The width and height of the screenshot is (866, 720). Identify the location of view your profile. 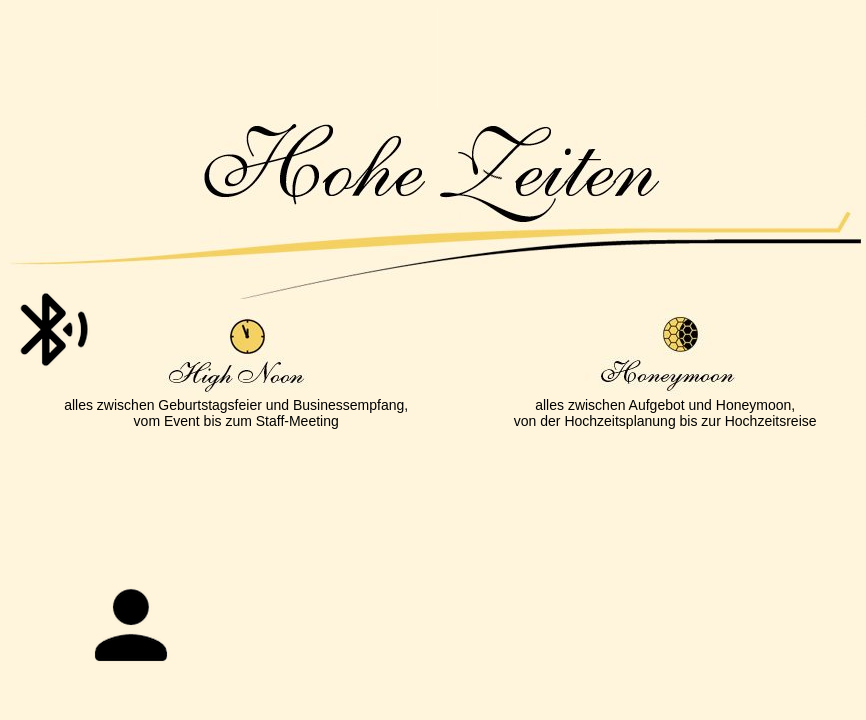
(131, 625).